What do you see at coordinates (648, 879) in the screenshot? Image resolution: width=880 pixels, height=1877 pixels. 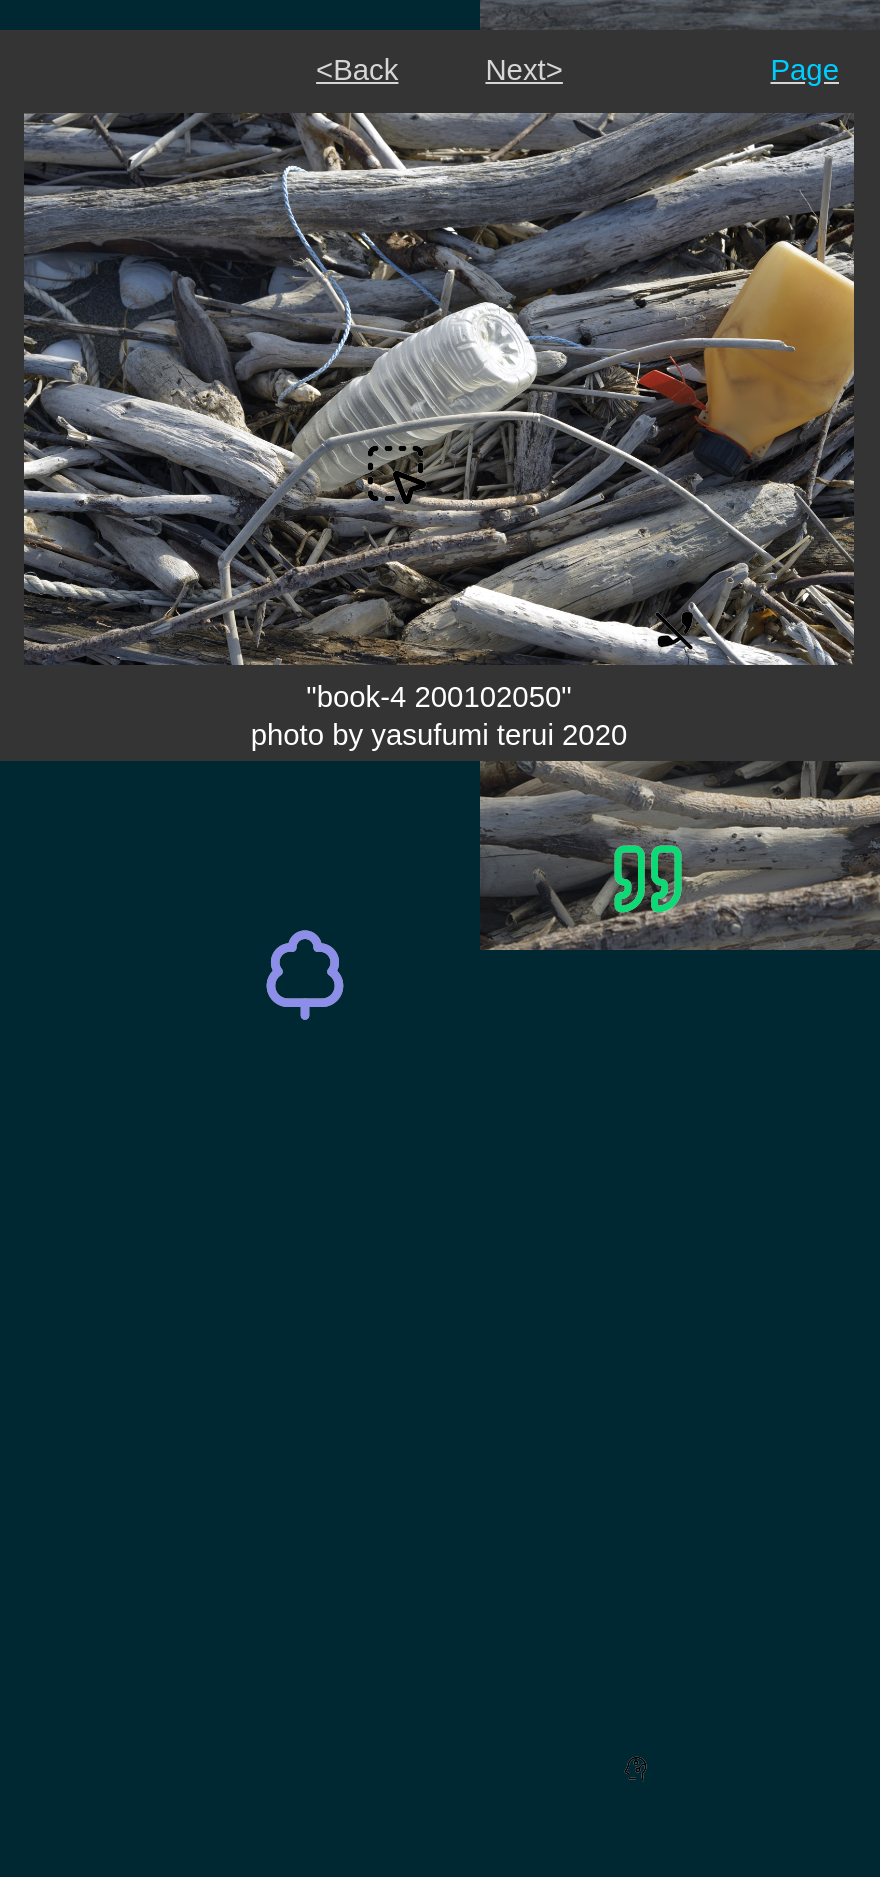 I see `insert a block quote` at bounding box center [648, 879].